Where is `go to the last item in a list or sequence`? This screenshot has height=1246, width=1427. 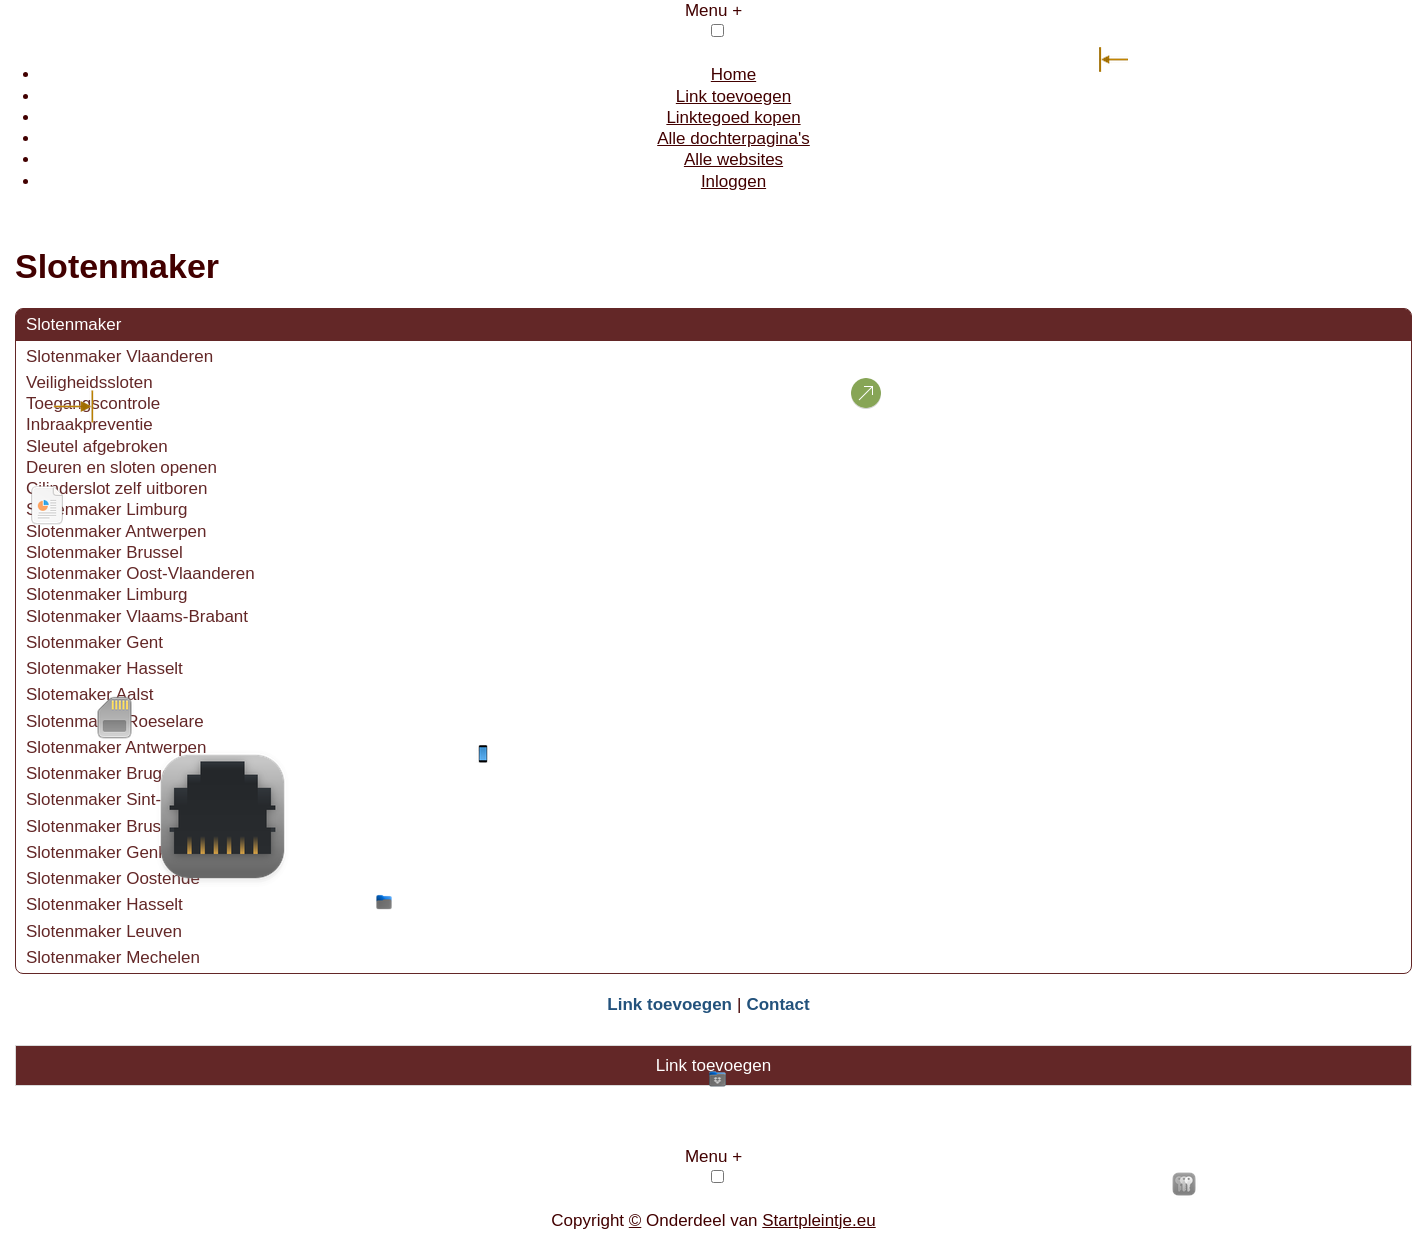
go to the last item in a list or sequence is located at coordinates (73, 406).